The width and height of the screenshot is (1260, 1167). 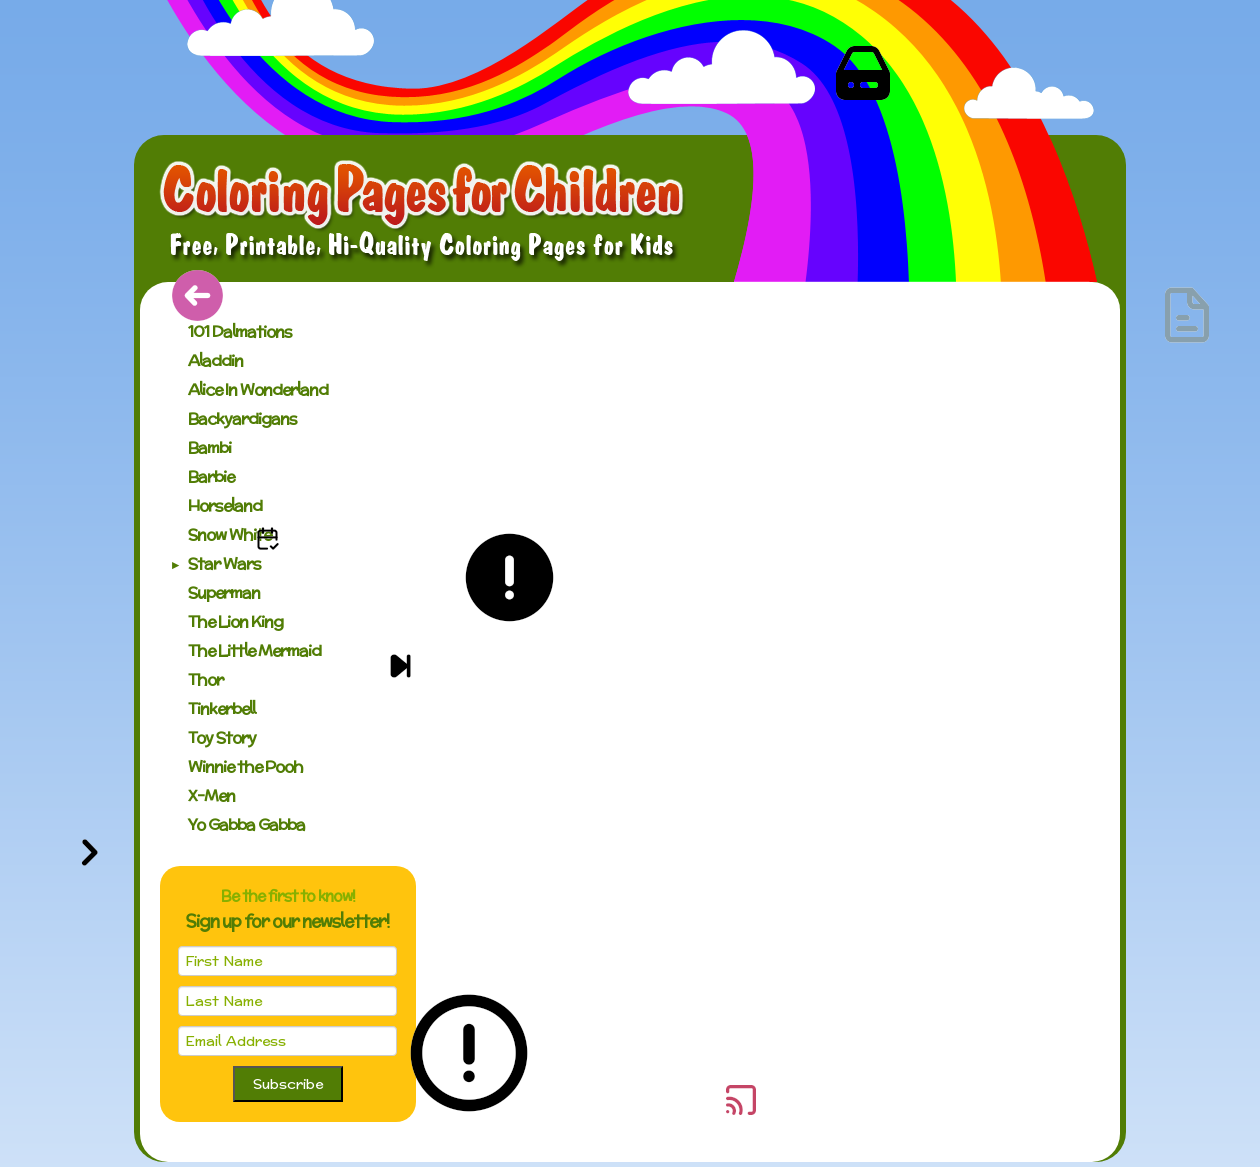 I want to click on navigate to the next item or screen, so click(x=88, y=852).